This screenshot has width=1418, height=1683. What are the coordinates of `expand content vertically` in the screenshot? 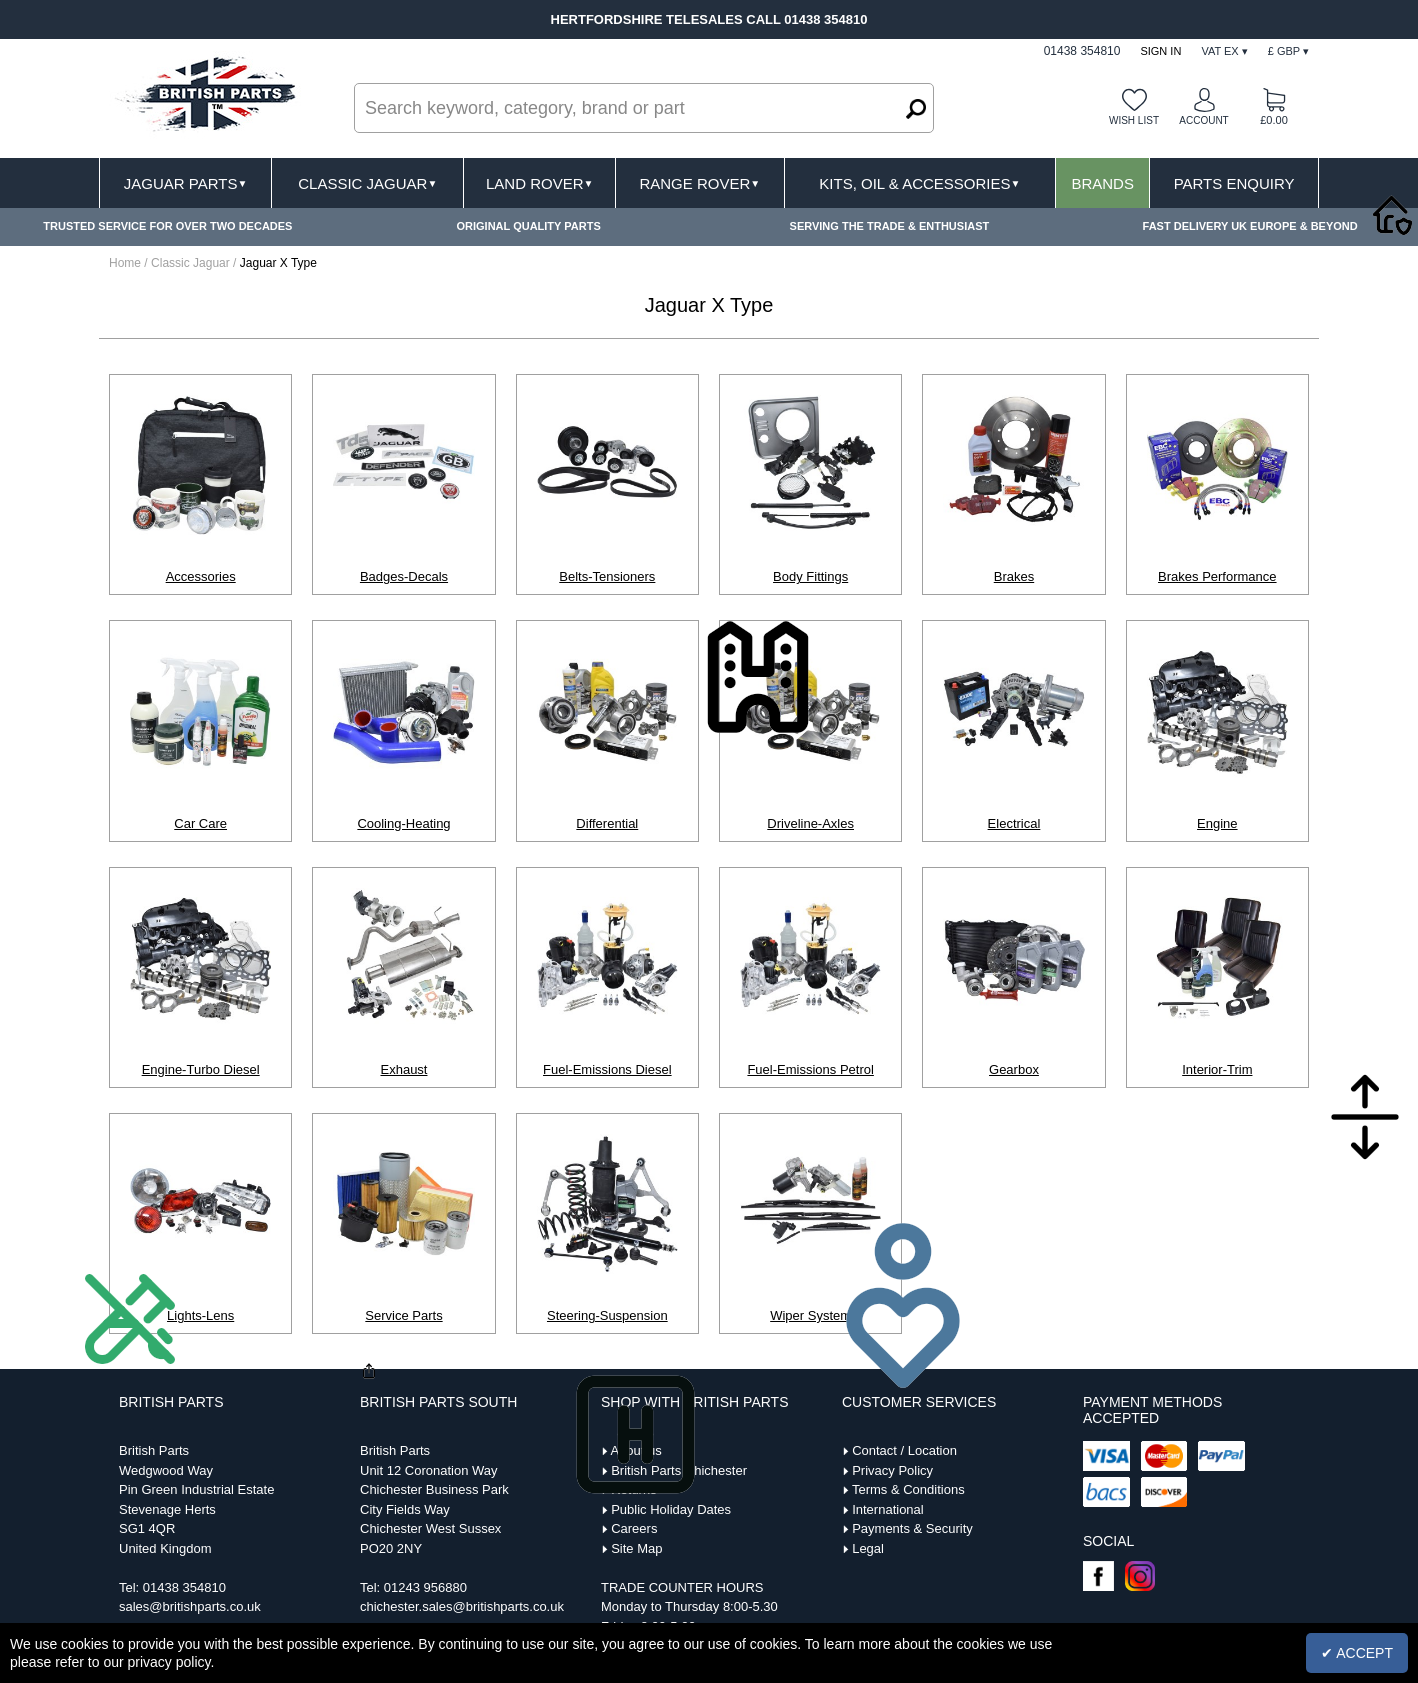 It's located at (1365, 1117).